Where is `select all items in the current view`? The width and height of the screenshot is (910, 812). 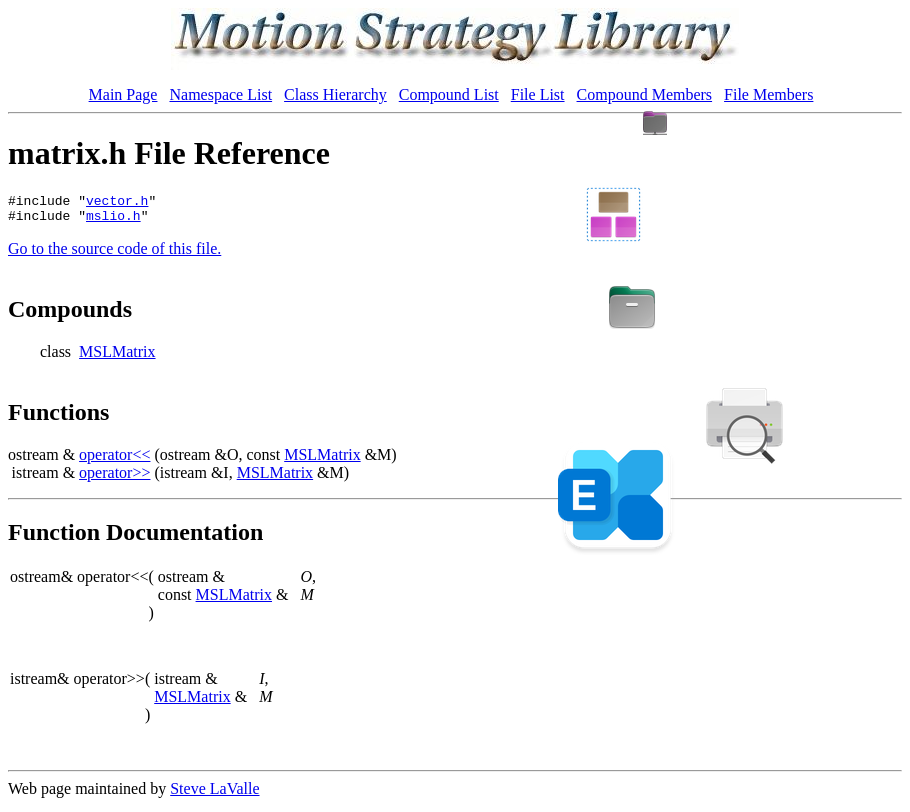 select all items in the current view is located at coordinates (613, 214).